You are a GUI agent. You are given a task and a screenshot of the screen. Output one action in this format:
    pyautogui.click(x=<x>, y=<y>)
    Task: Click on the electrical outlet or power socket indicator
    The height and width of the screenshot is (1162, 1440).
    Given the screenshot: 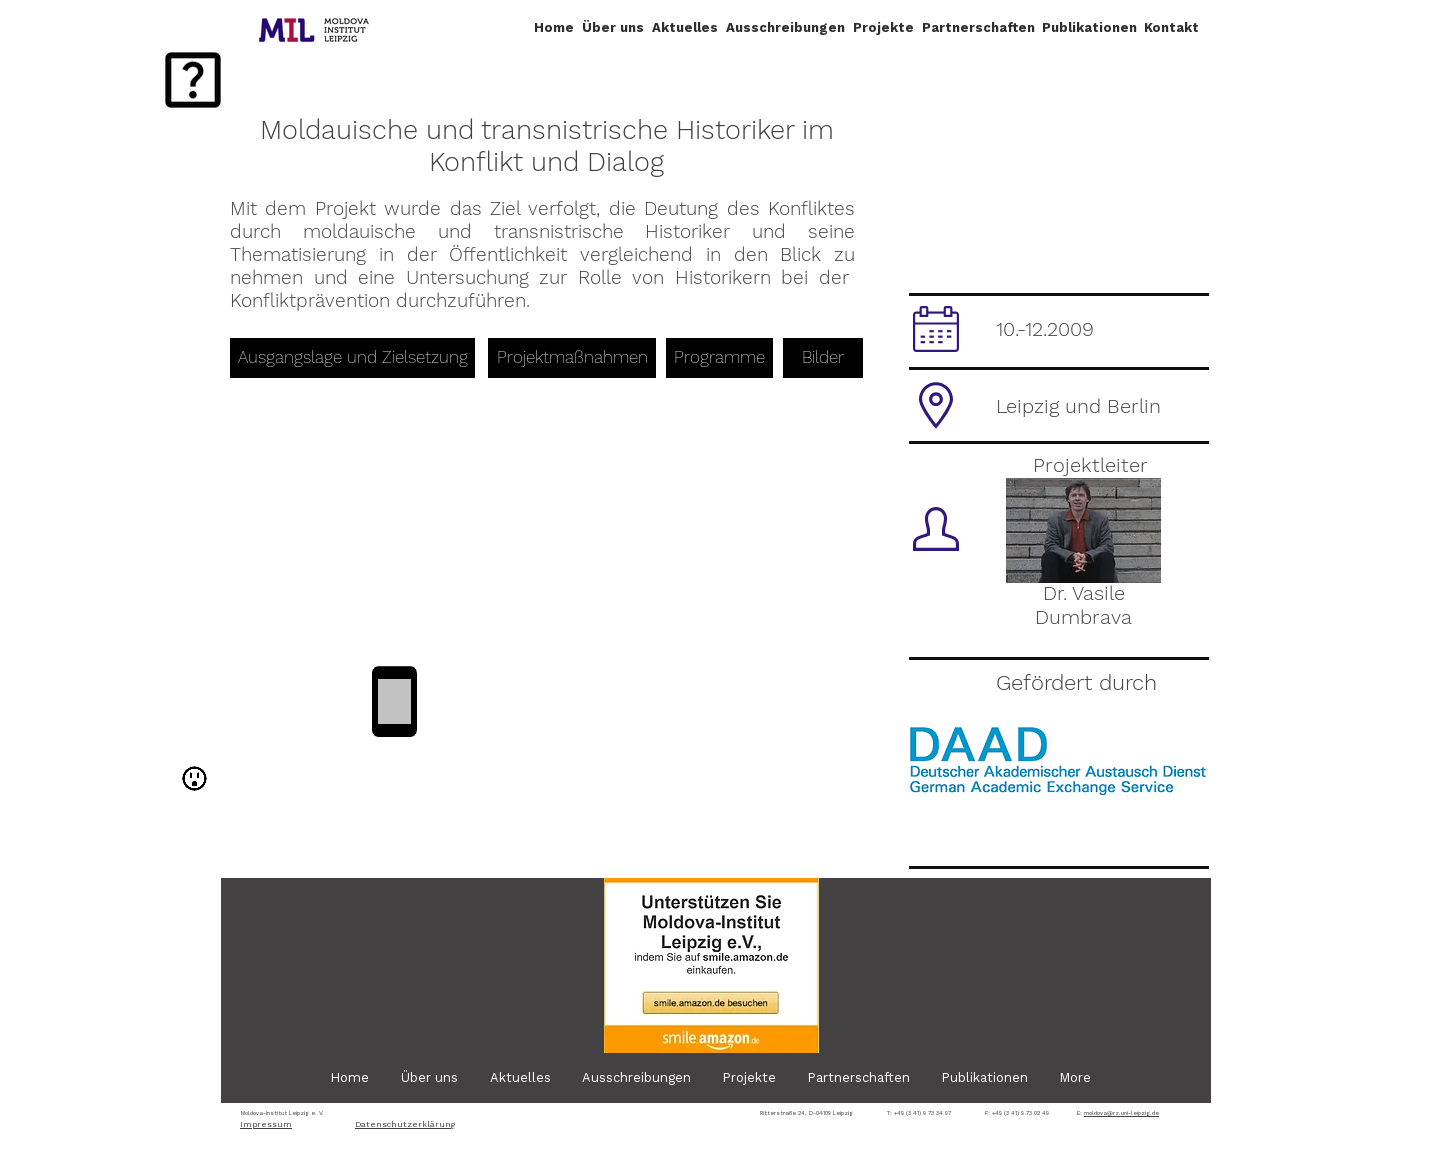 What is the action you would take?
    pyautogui.click(x=194, y=778)
    